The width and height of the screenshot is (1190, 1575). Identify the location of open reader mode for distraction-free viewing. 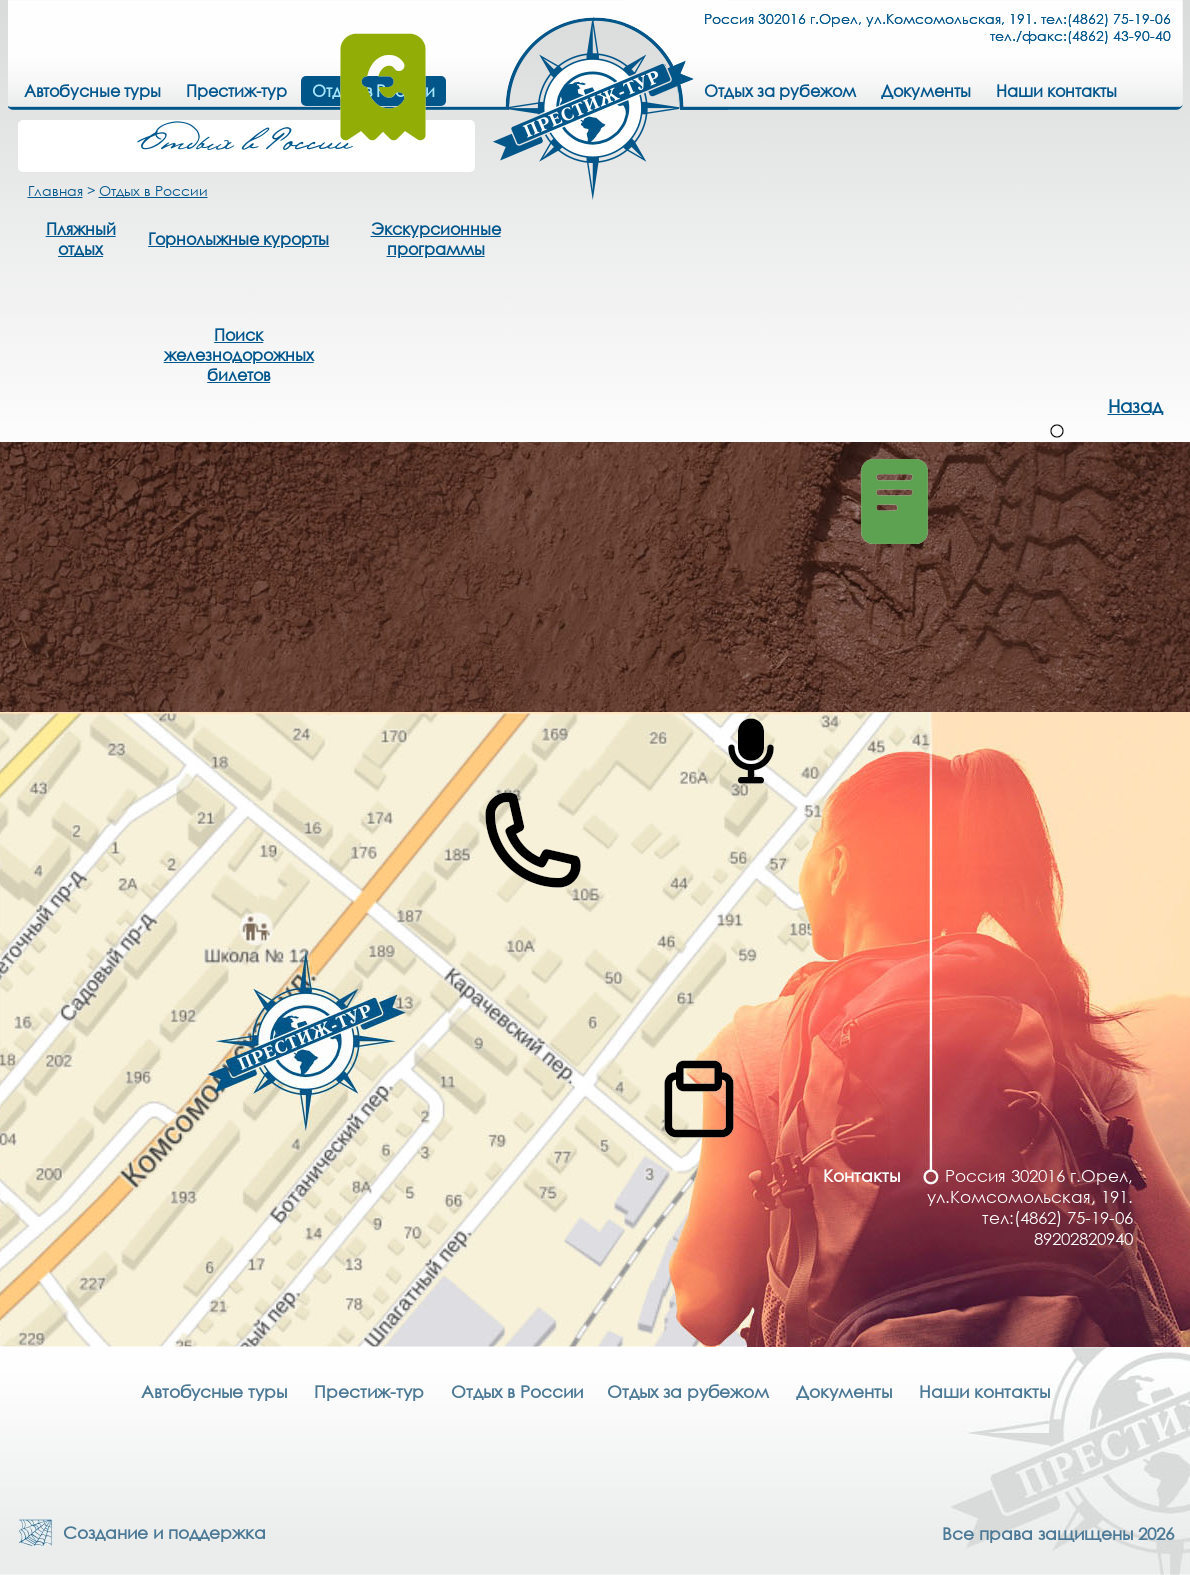
(894, 501).